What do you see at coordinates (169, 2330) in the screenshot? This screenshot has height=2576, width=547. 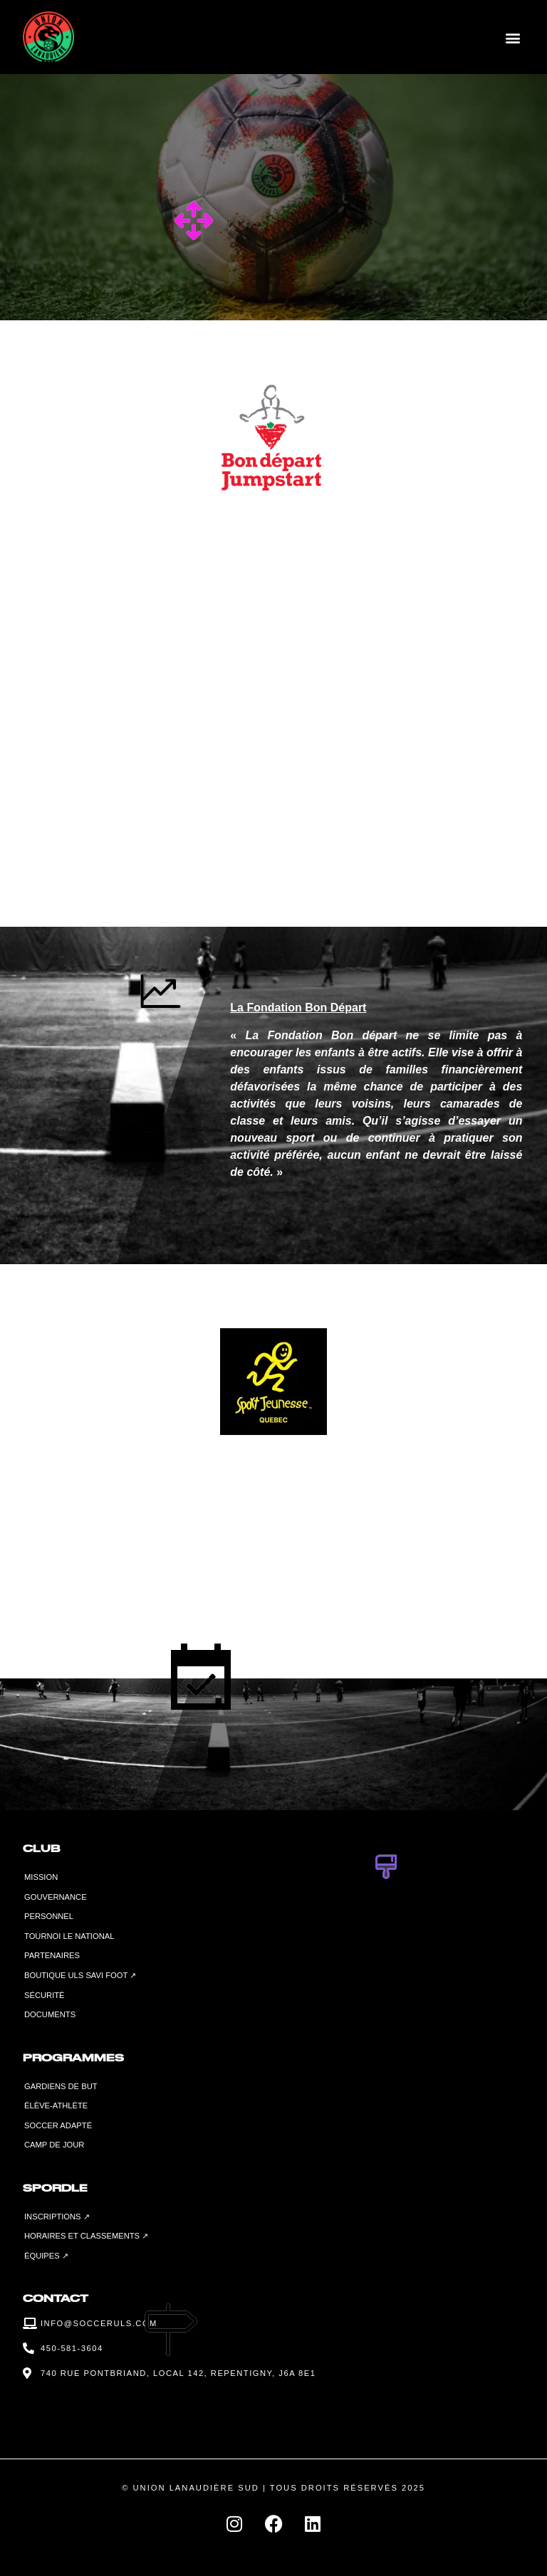 I see `view project milestones` at bounding box center [169, 2330].